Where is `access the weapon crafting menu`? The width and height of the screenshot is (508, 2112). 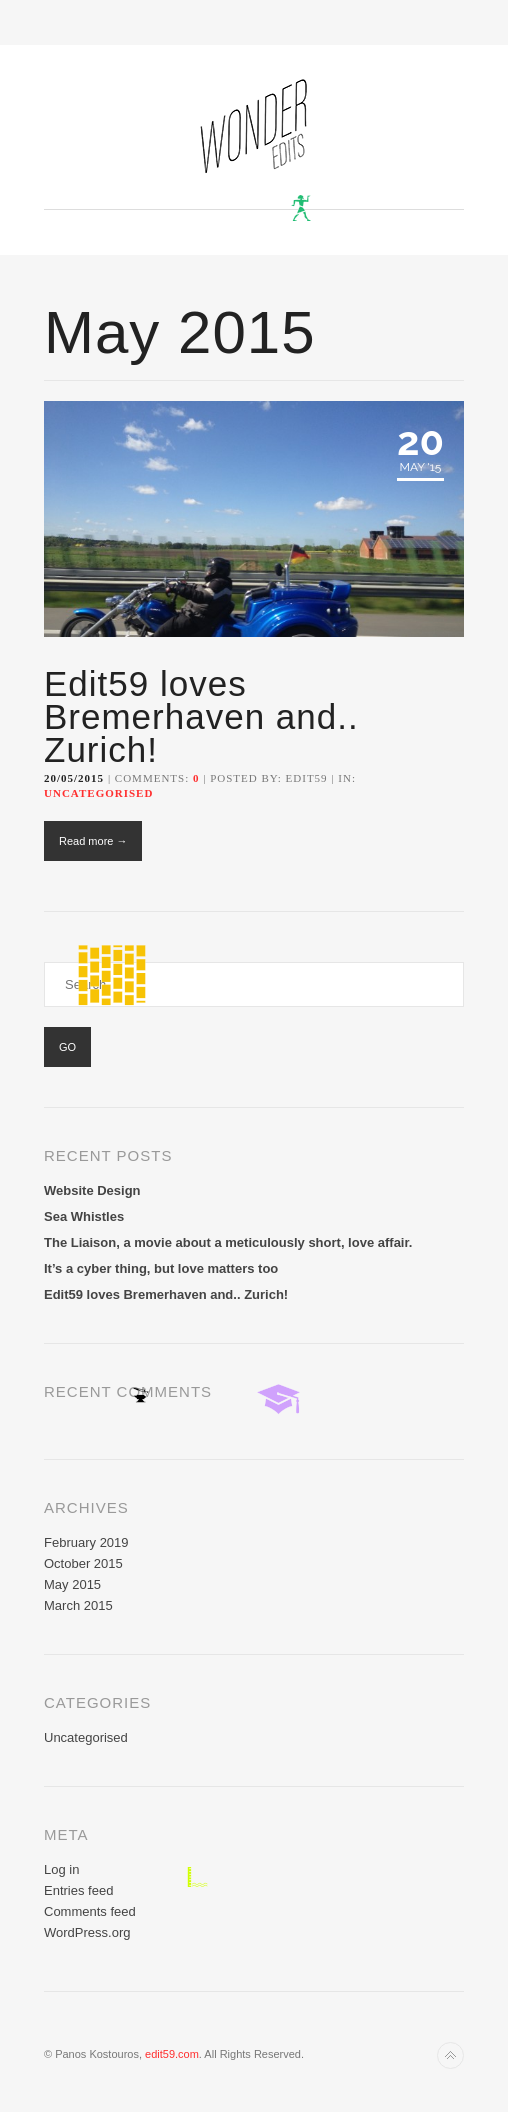 access the weapon crafting menu is located at coordinates (140, 1394).